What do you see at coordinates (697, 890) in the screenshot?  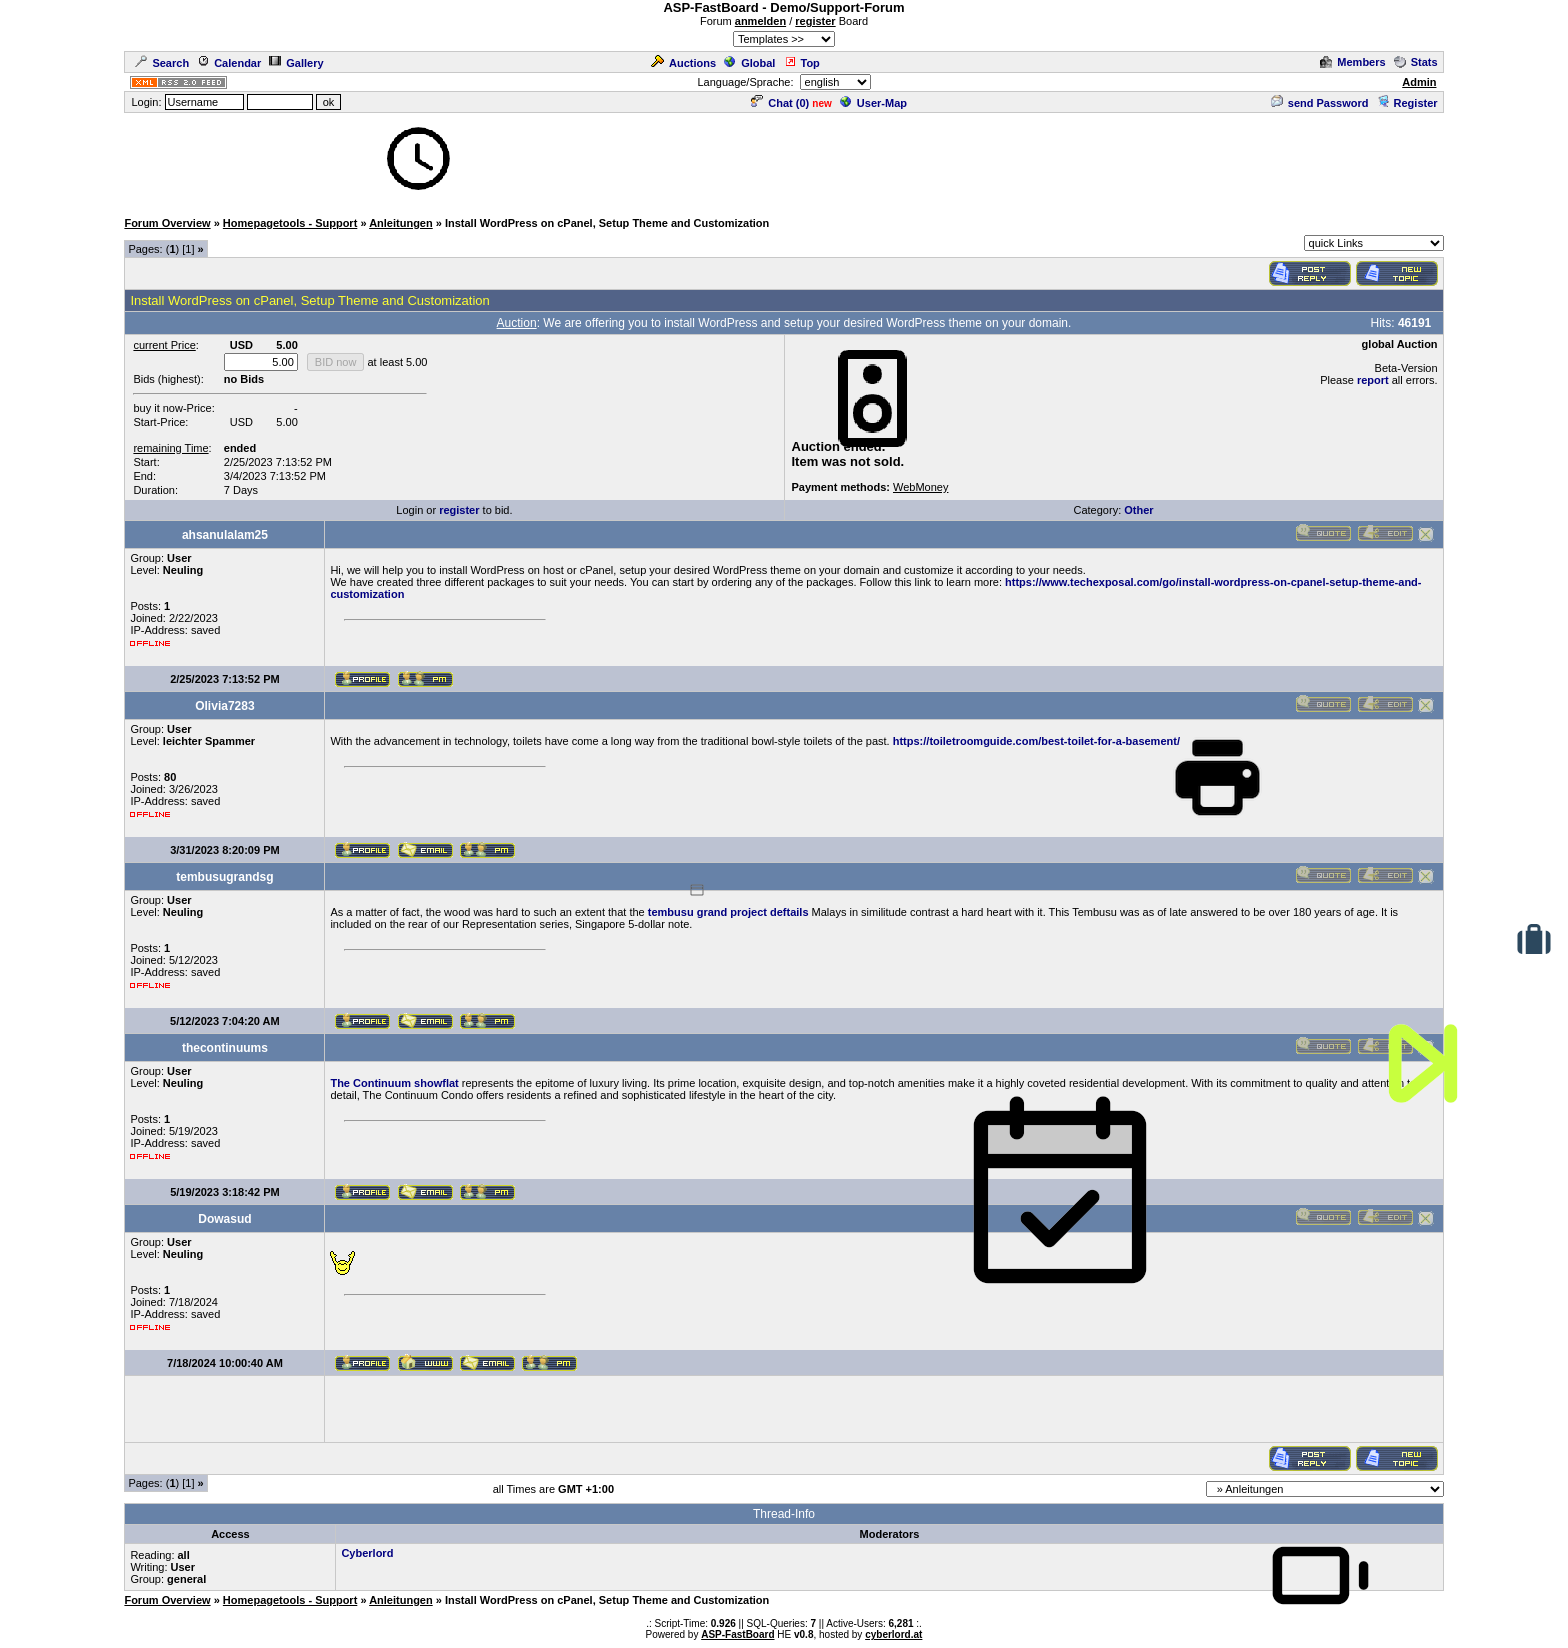 I see `open web browser` at bounding box center [697, 890].